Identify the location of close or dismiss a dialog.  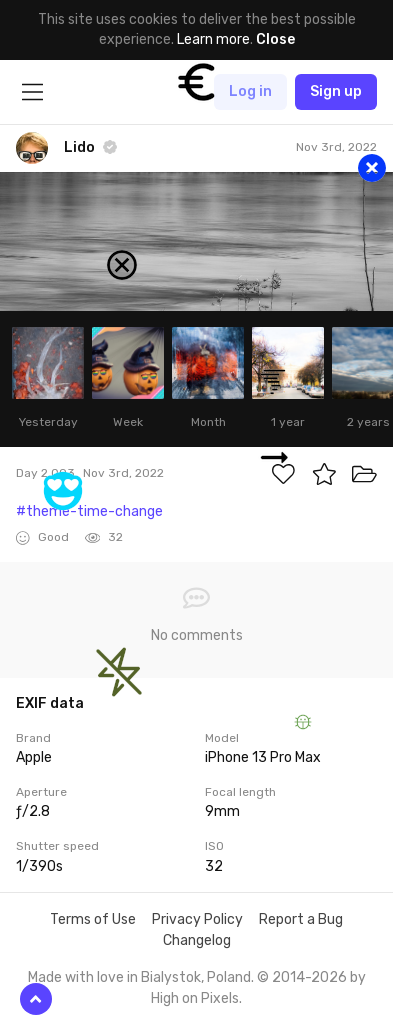
(372, 168).